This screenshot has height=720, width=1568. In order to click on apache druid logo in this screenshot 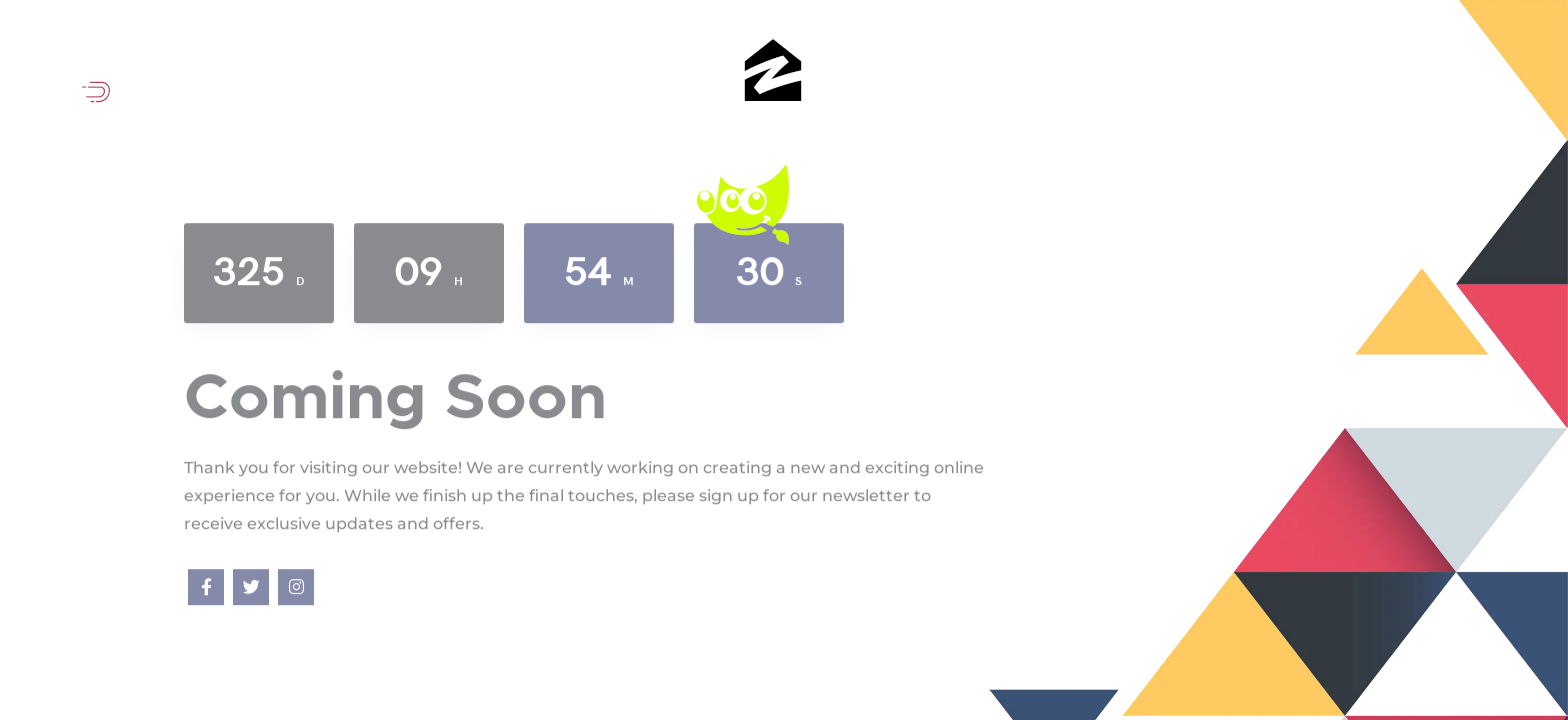, I will do `click(96, 92)`.